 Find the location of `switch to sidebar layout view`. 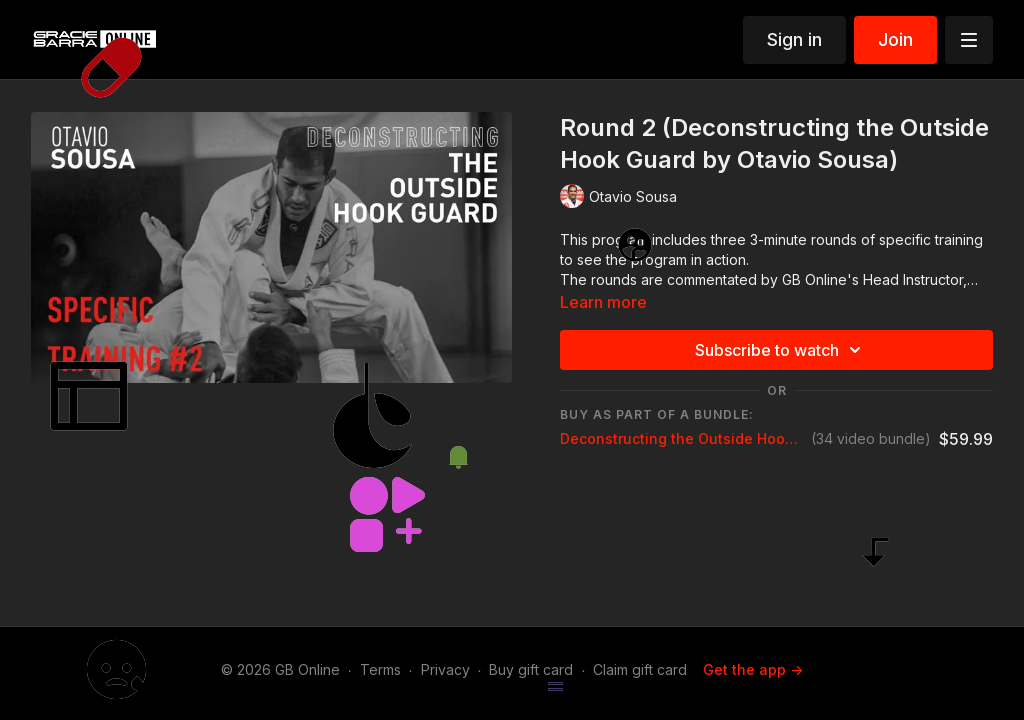

switch to sidebar layout view is located at coordinates (89, 396).